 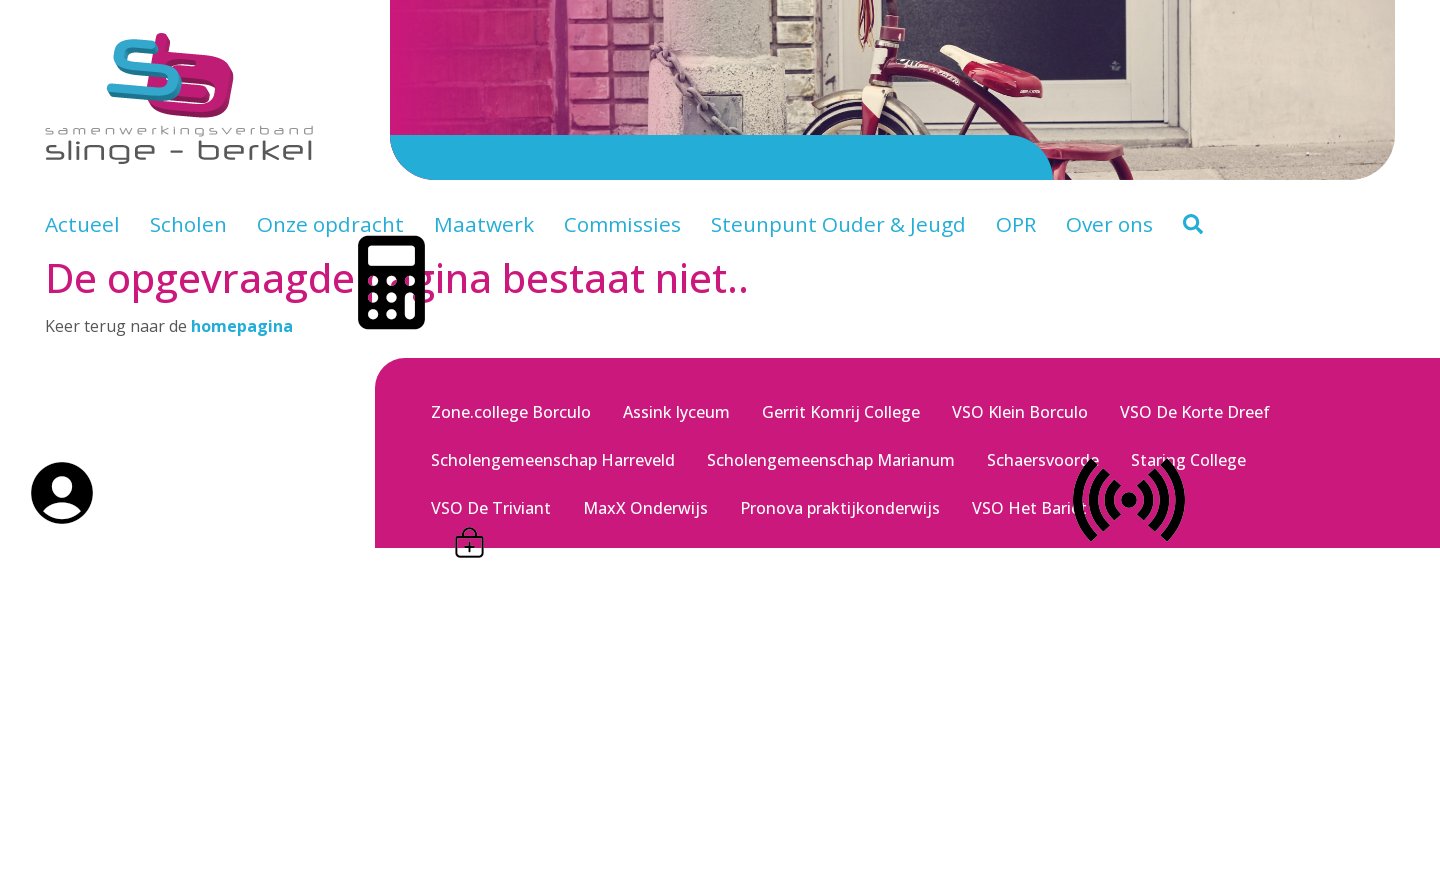 I want to click on open the calculator app, so click(x=391, y=282).